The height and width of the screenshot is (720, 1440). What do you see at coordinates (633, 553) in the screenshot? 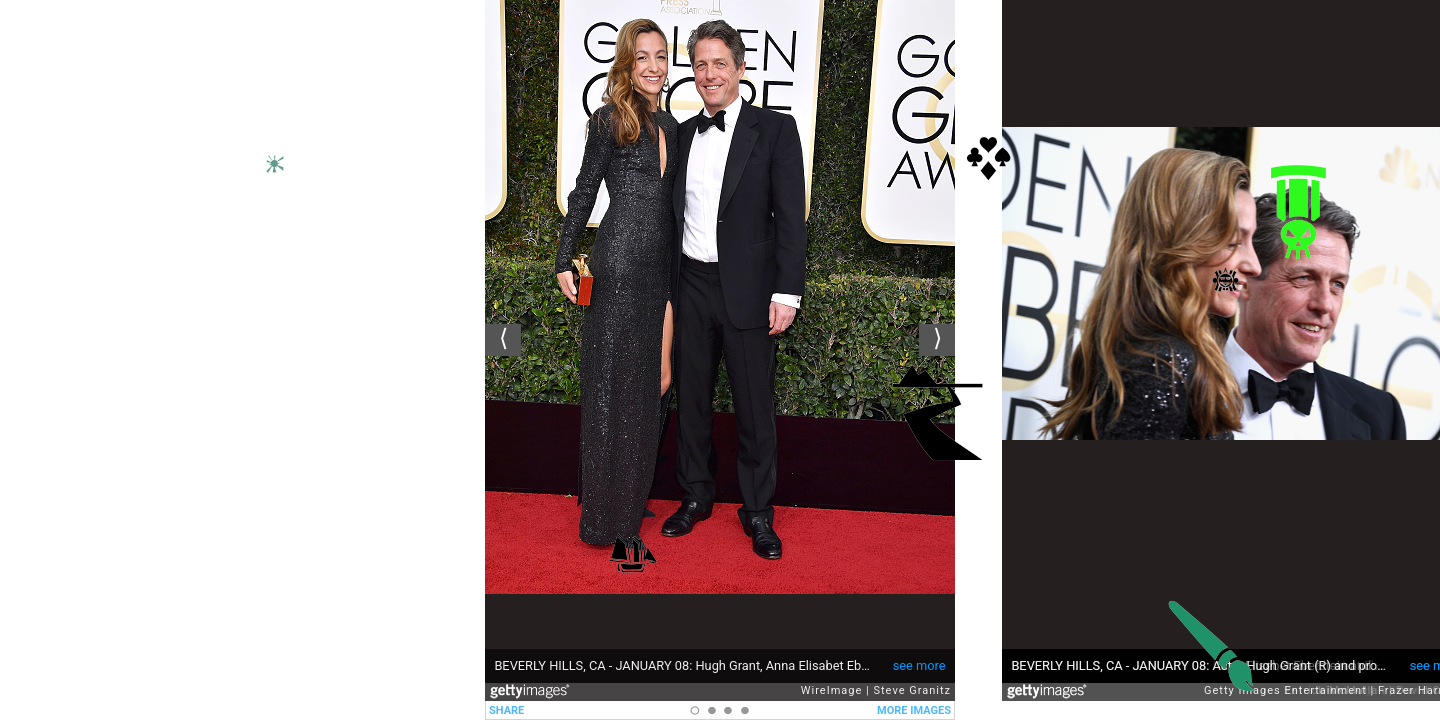
I see `fishing activity or minigame` at bounding box center [633, 553].